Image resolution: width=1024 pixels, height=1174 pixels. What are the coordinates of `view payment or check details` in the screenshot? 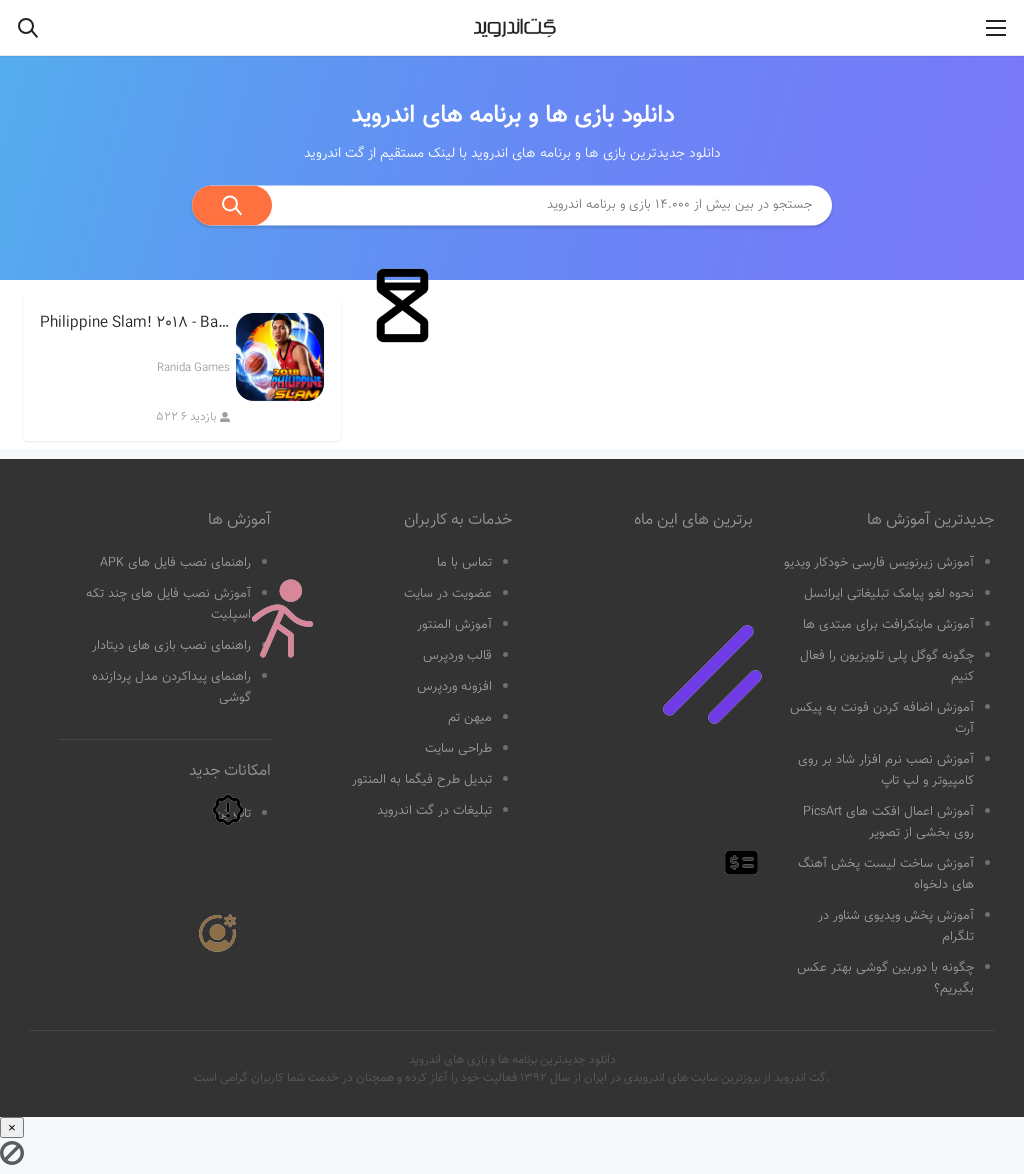 It's located at (741, 862).